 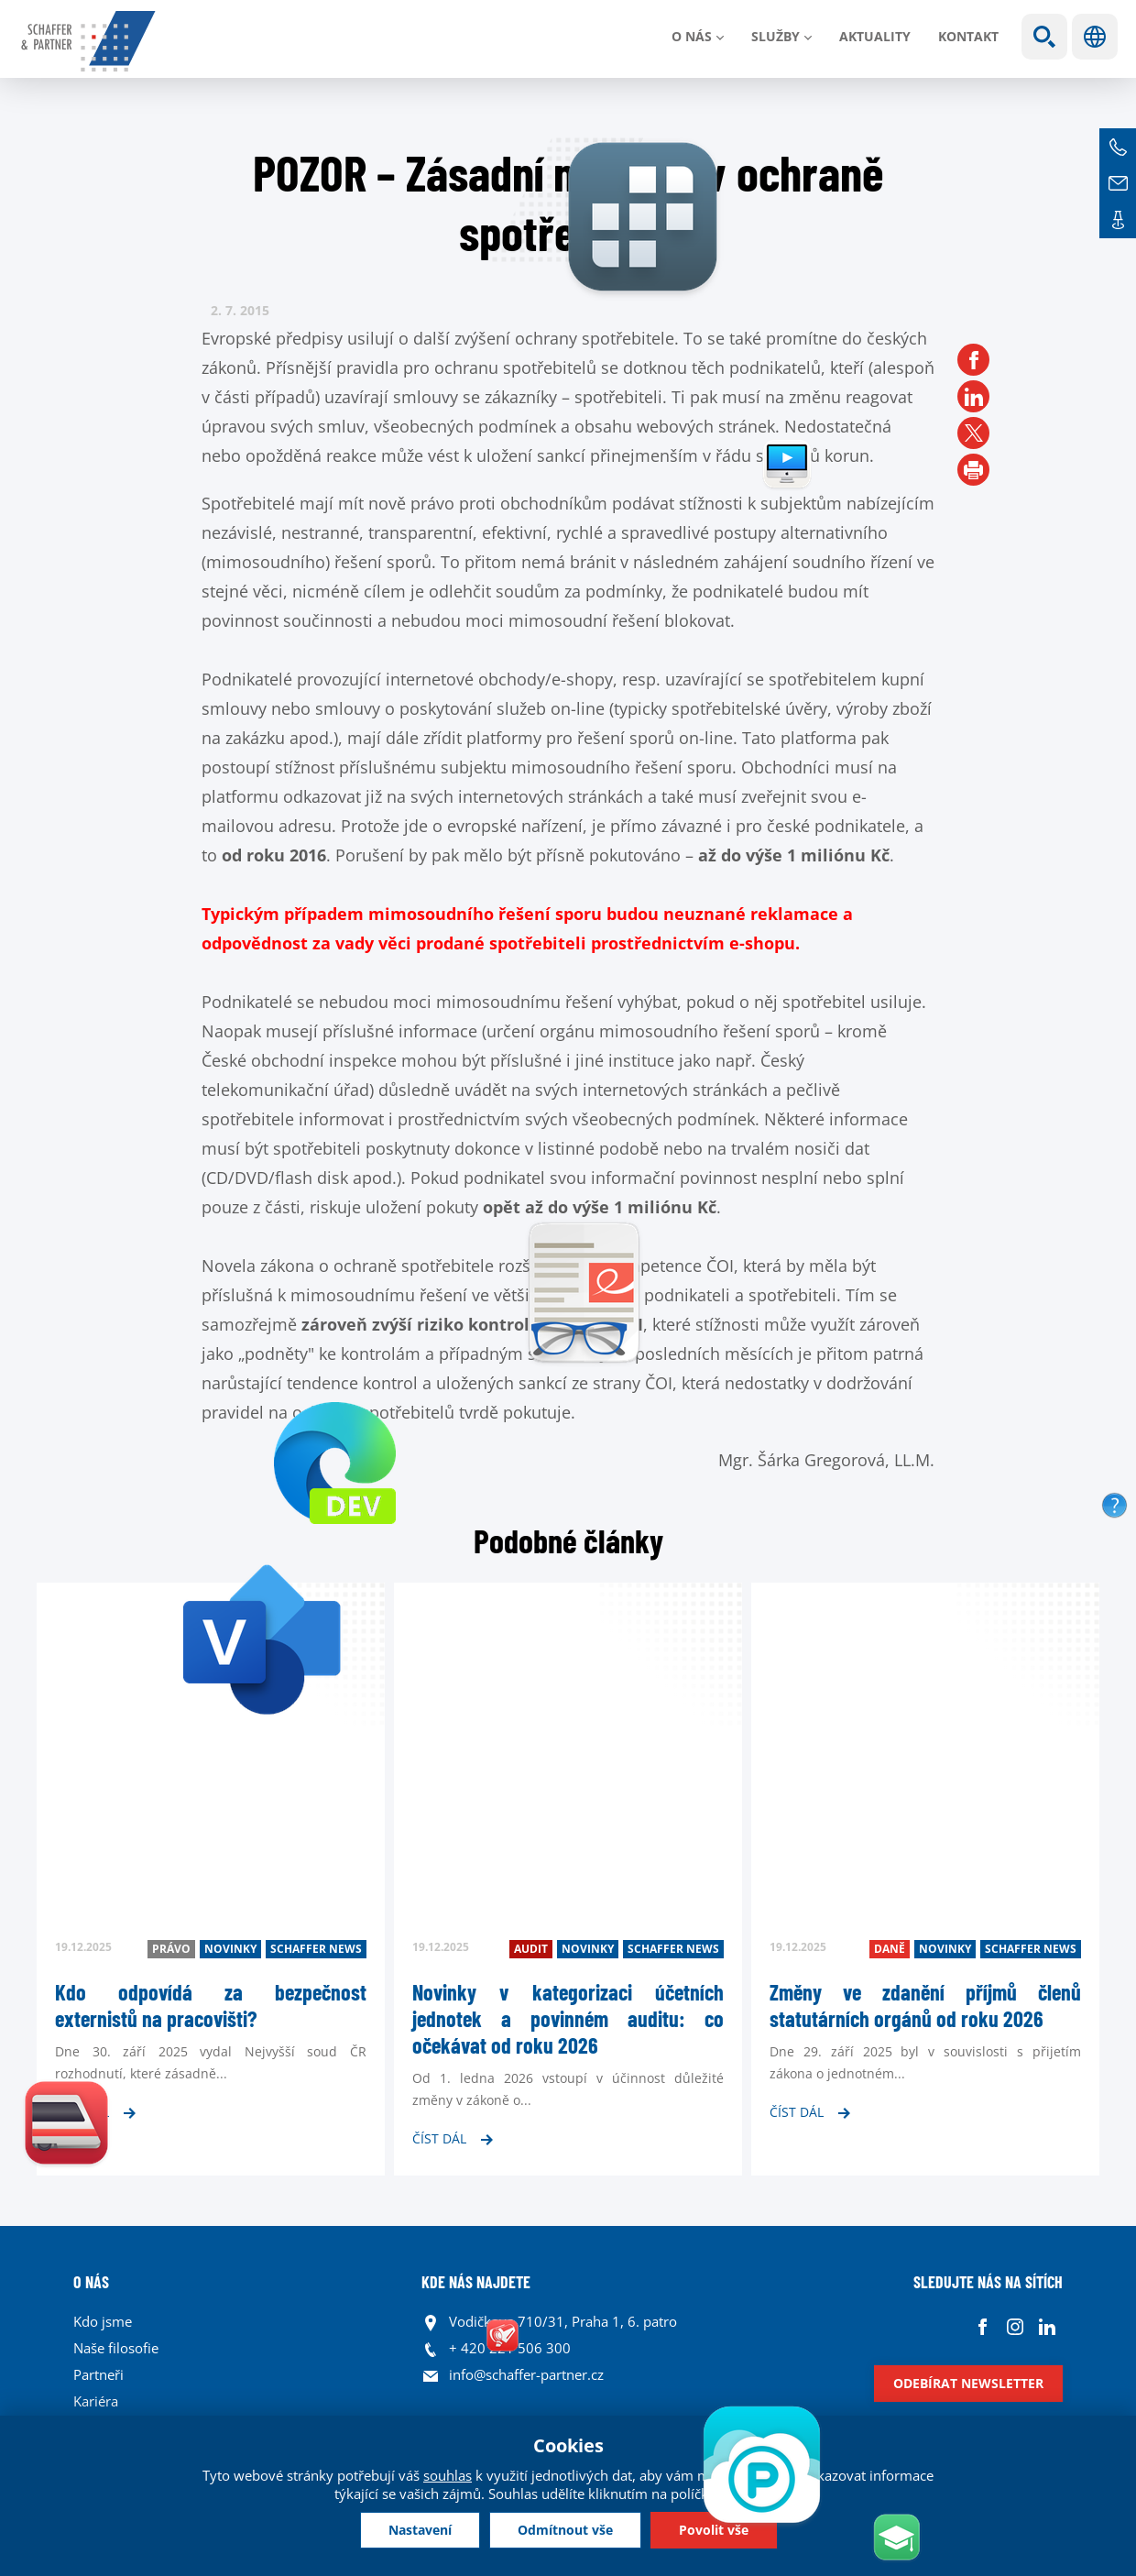 I want to click on open variety slideshow app, so click(x=787, y=464).